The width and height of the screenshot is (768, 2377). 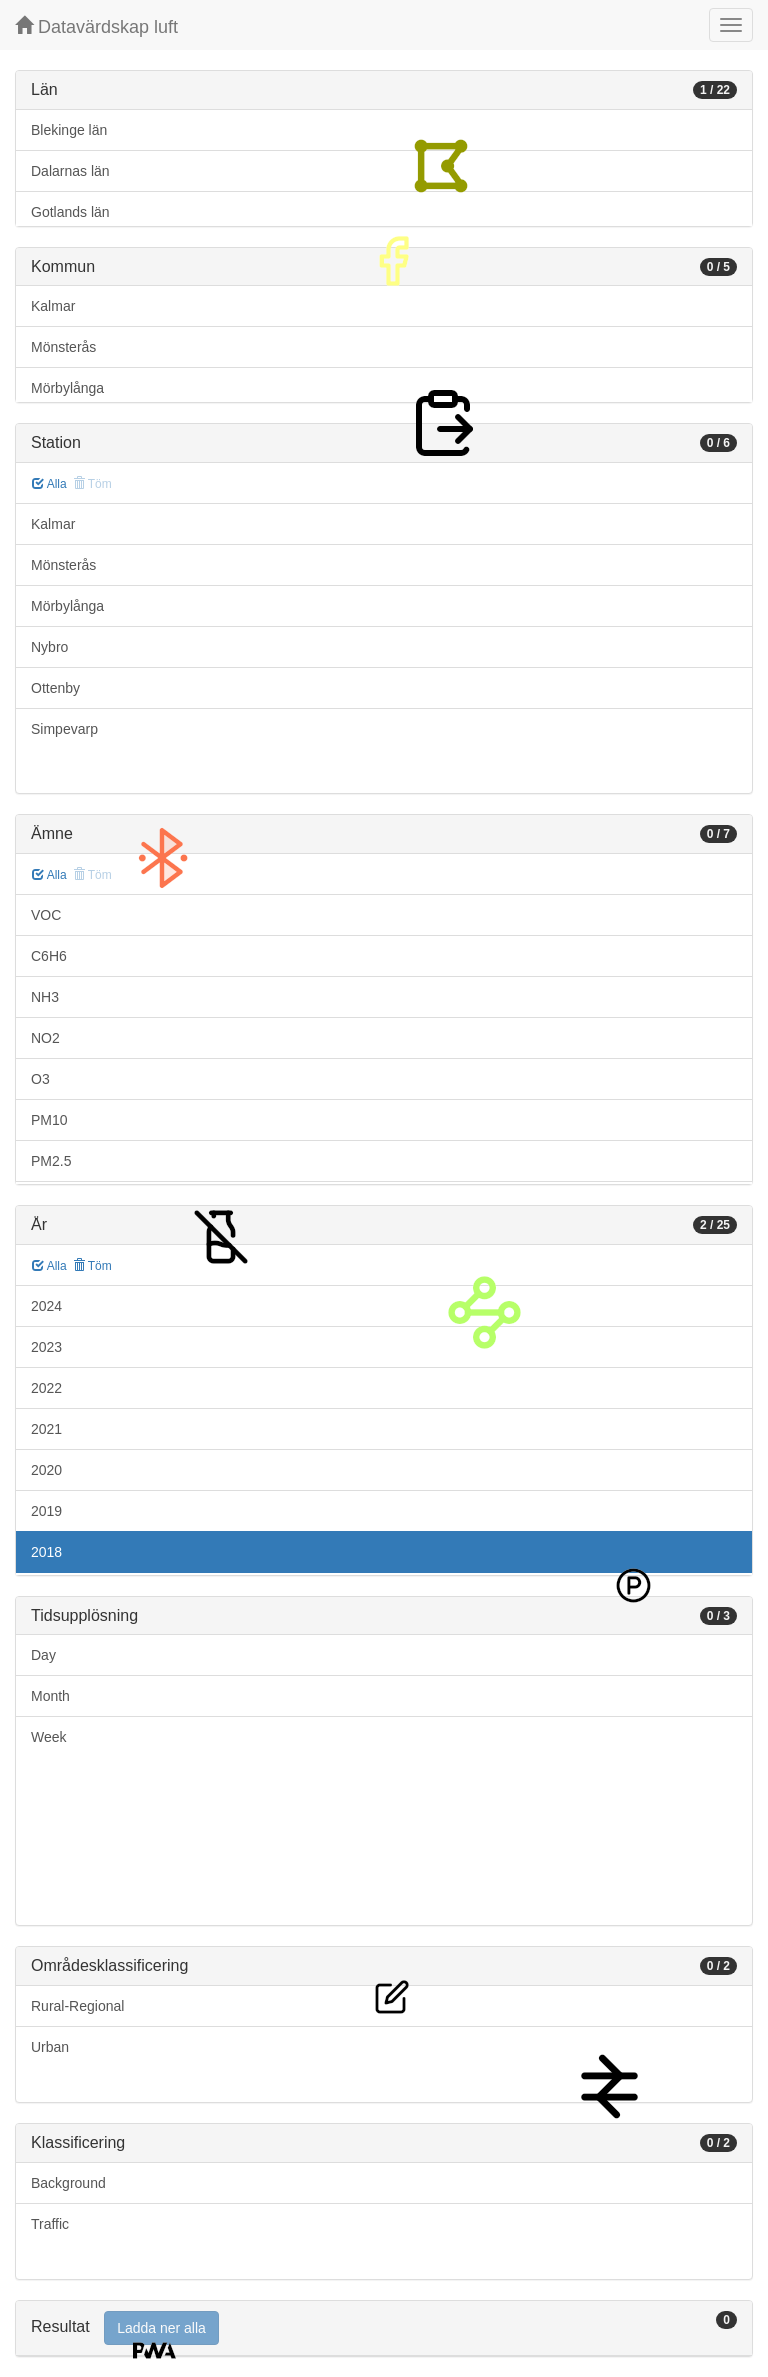 What do you see at coordinates (154, 2350) in the screenshot?
I see `progressive web app logo` at bounding box center [154, 2350].